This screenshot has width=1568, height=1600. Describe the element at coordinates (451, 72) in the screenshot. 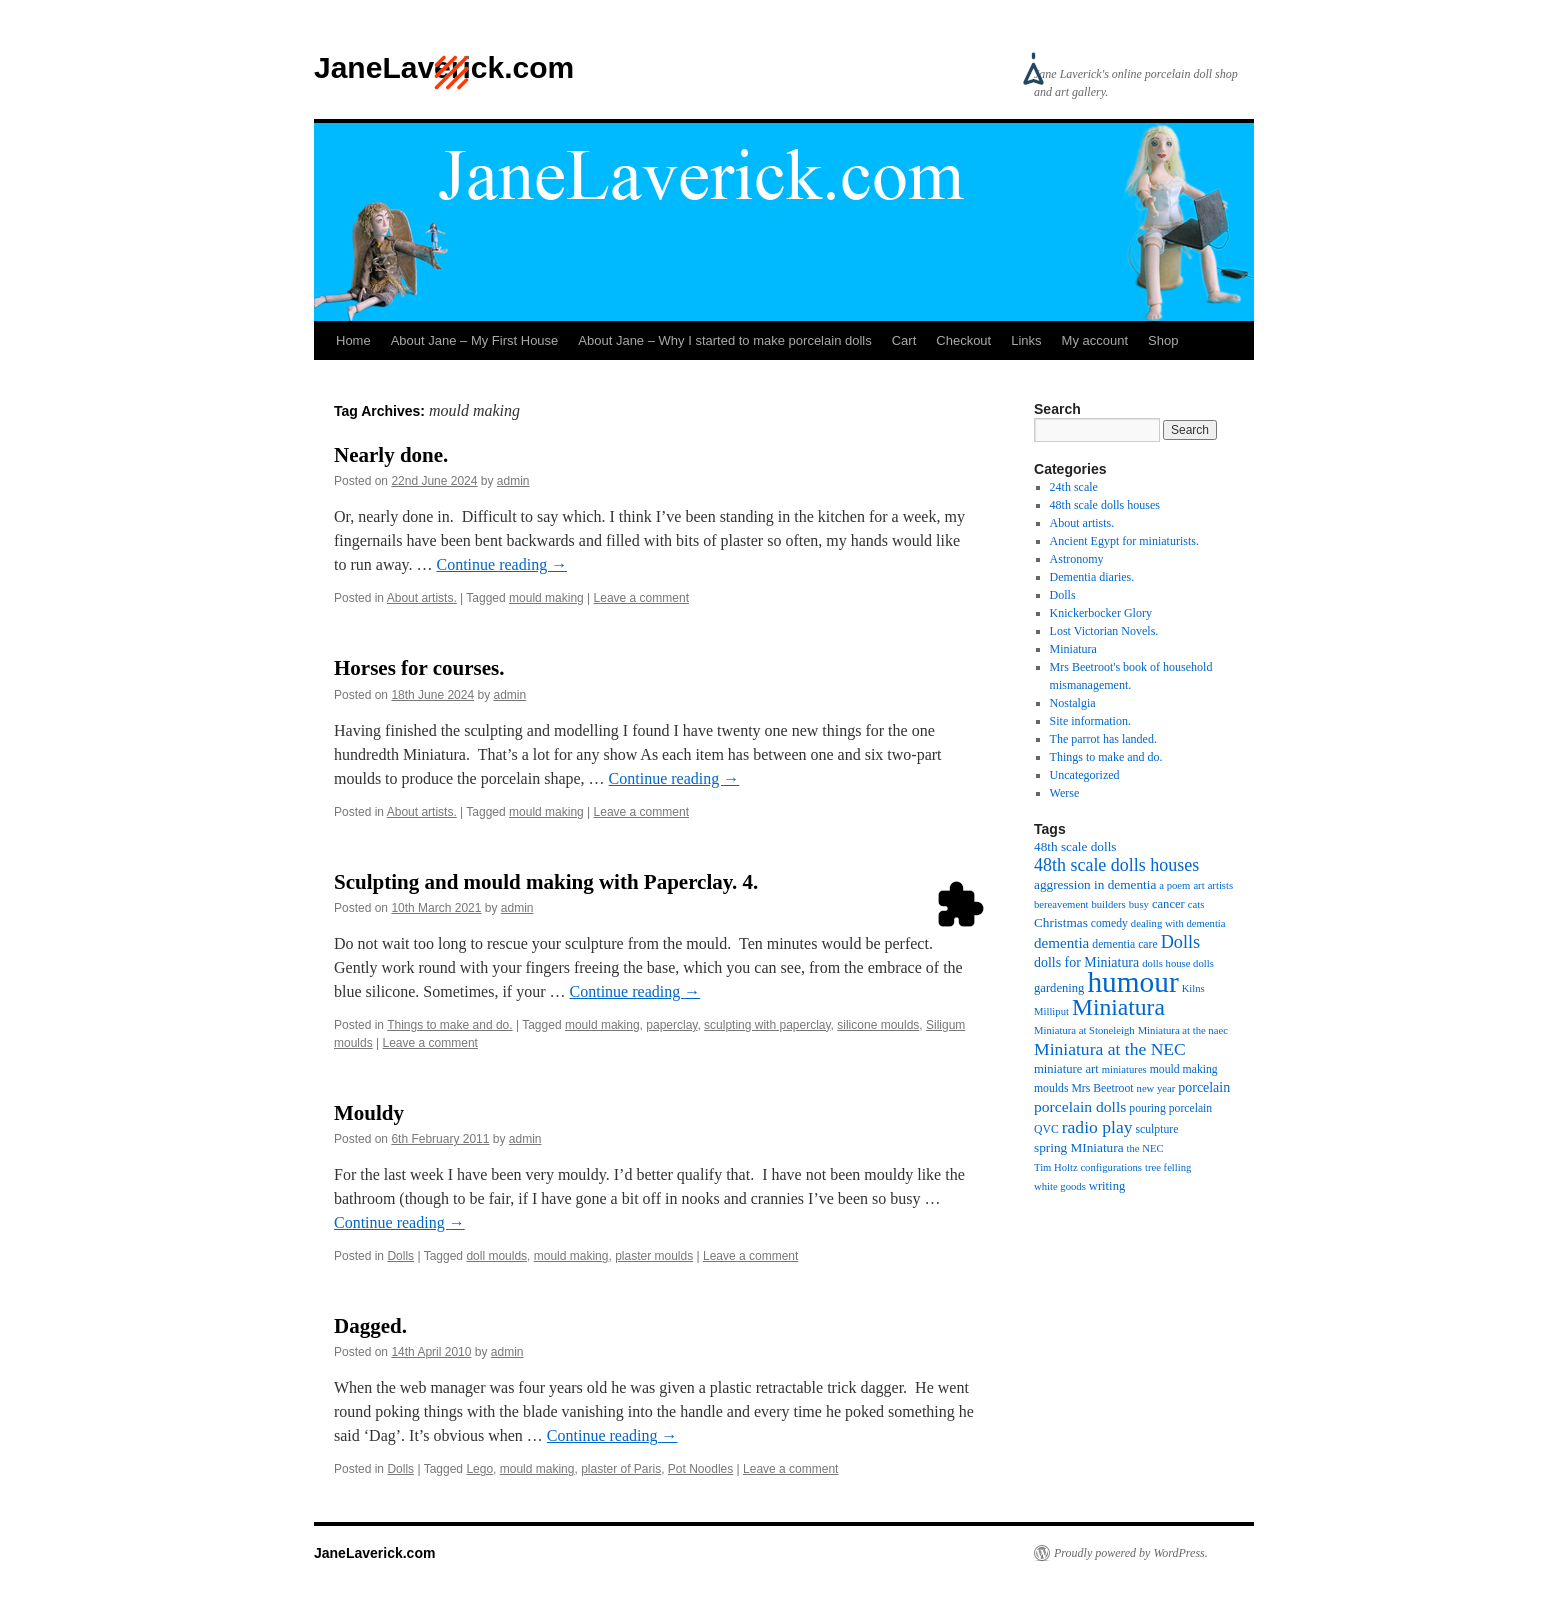

I see `change background style or pattern` at that location.